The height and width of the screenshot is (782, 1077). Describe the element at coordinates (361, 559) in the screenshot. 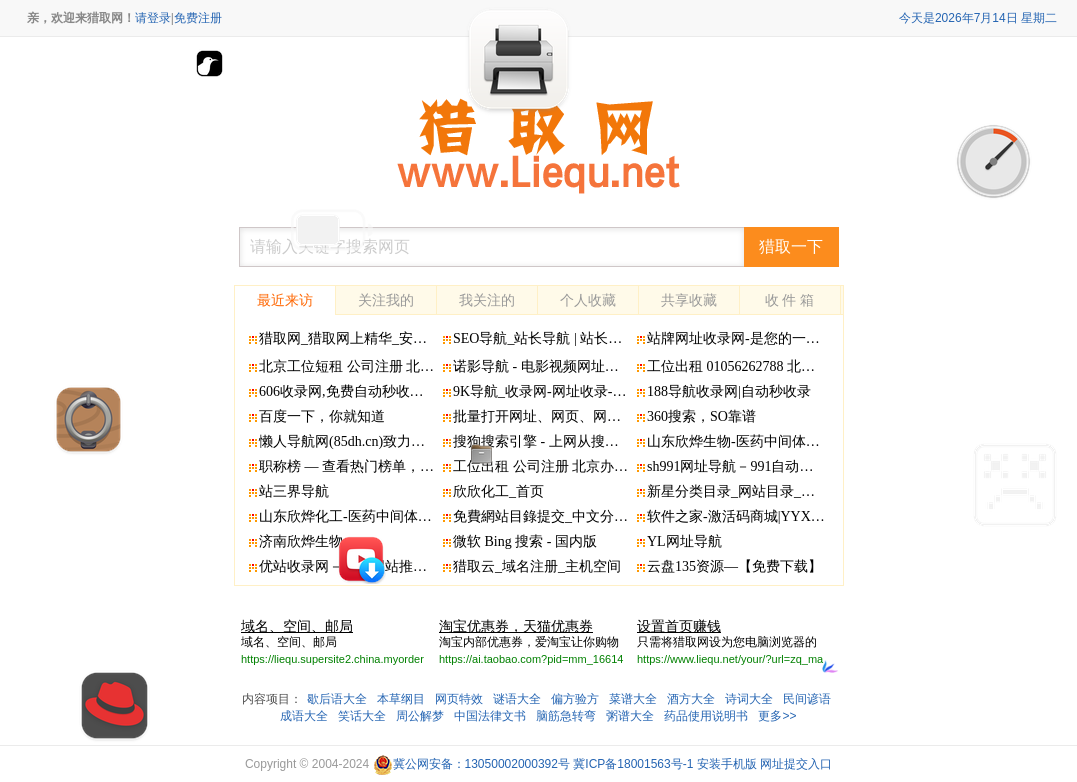

I see `download videos from youtube` at that location.